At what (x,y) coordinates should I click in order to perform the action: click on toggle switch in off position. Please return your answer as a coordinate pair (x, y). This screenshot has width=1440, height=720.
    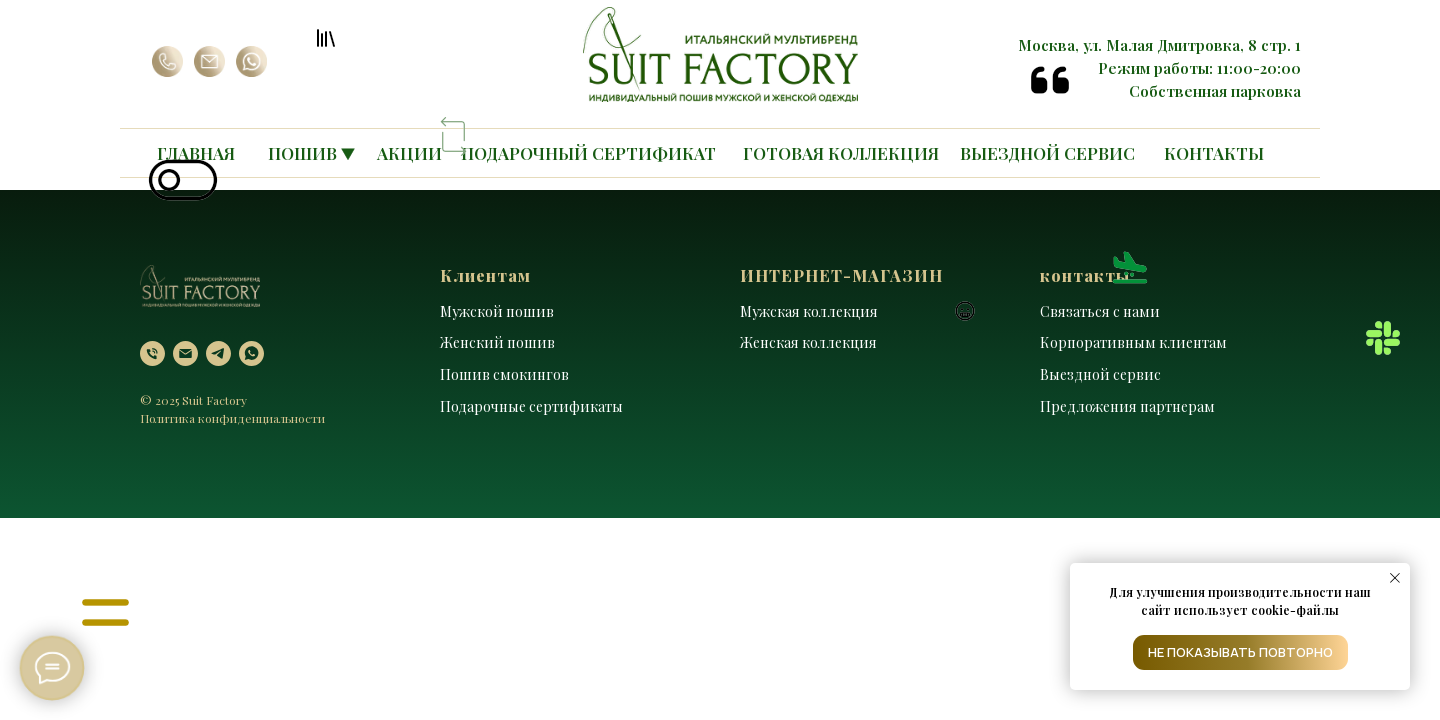
    Looking at the image, I should click on (183, 180).